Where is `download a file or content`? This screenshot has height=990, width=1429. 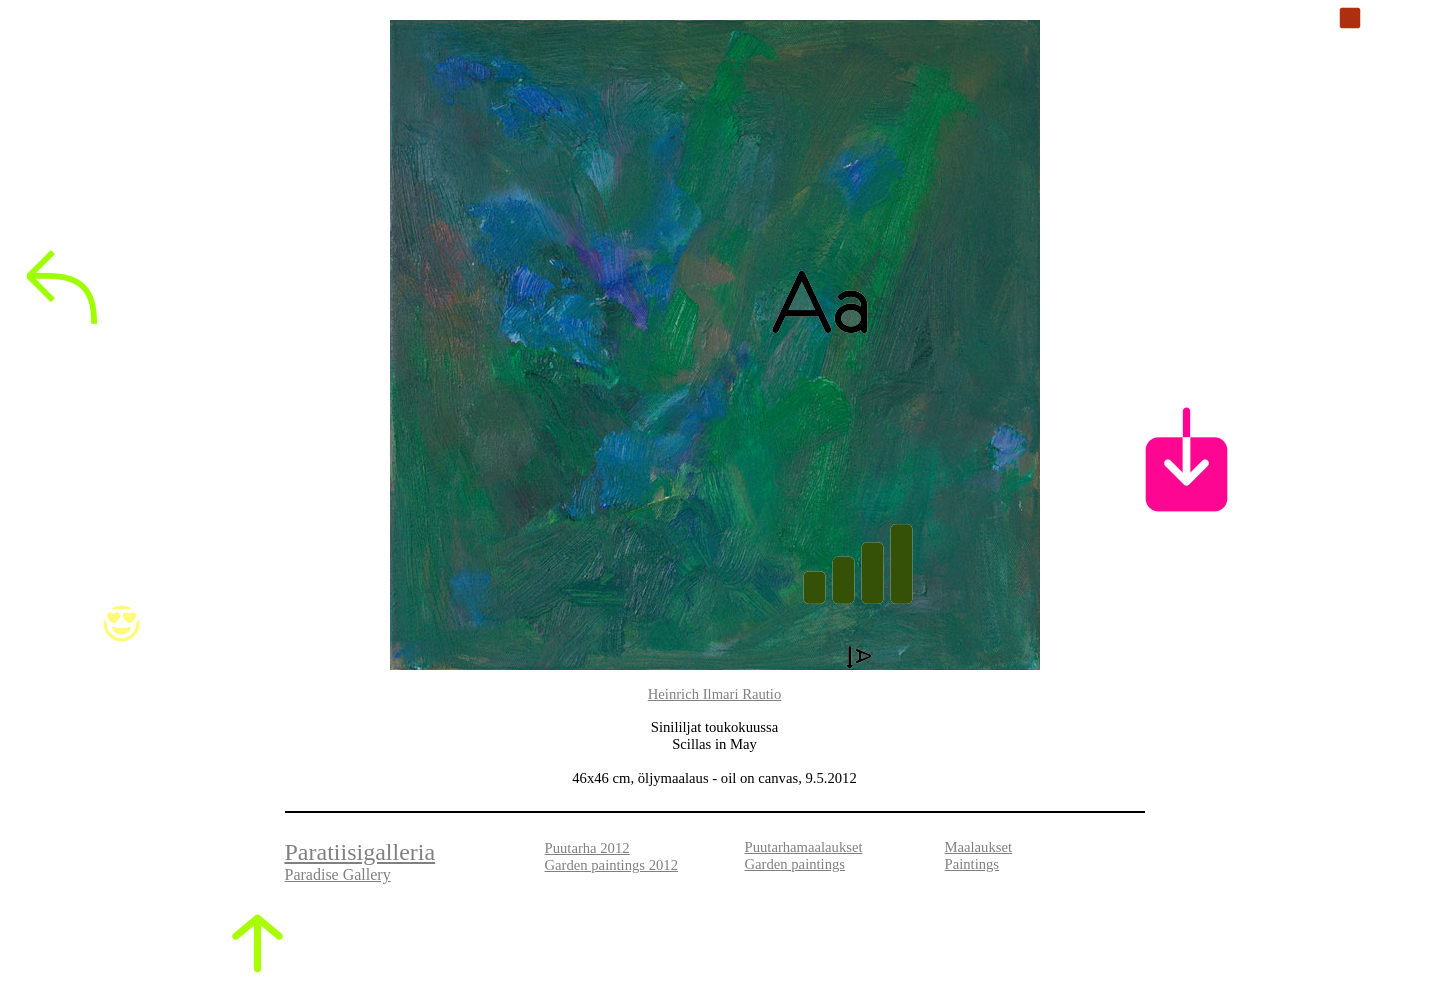 download a file or content is located at coordinates (1186, 459).